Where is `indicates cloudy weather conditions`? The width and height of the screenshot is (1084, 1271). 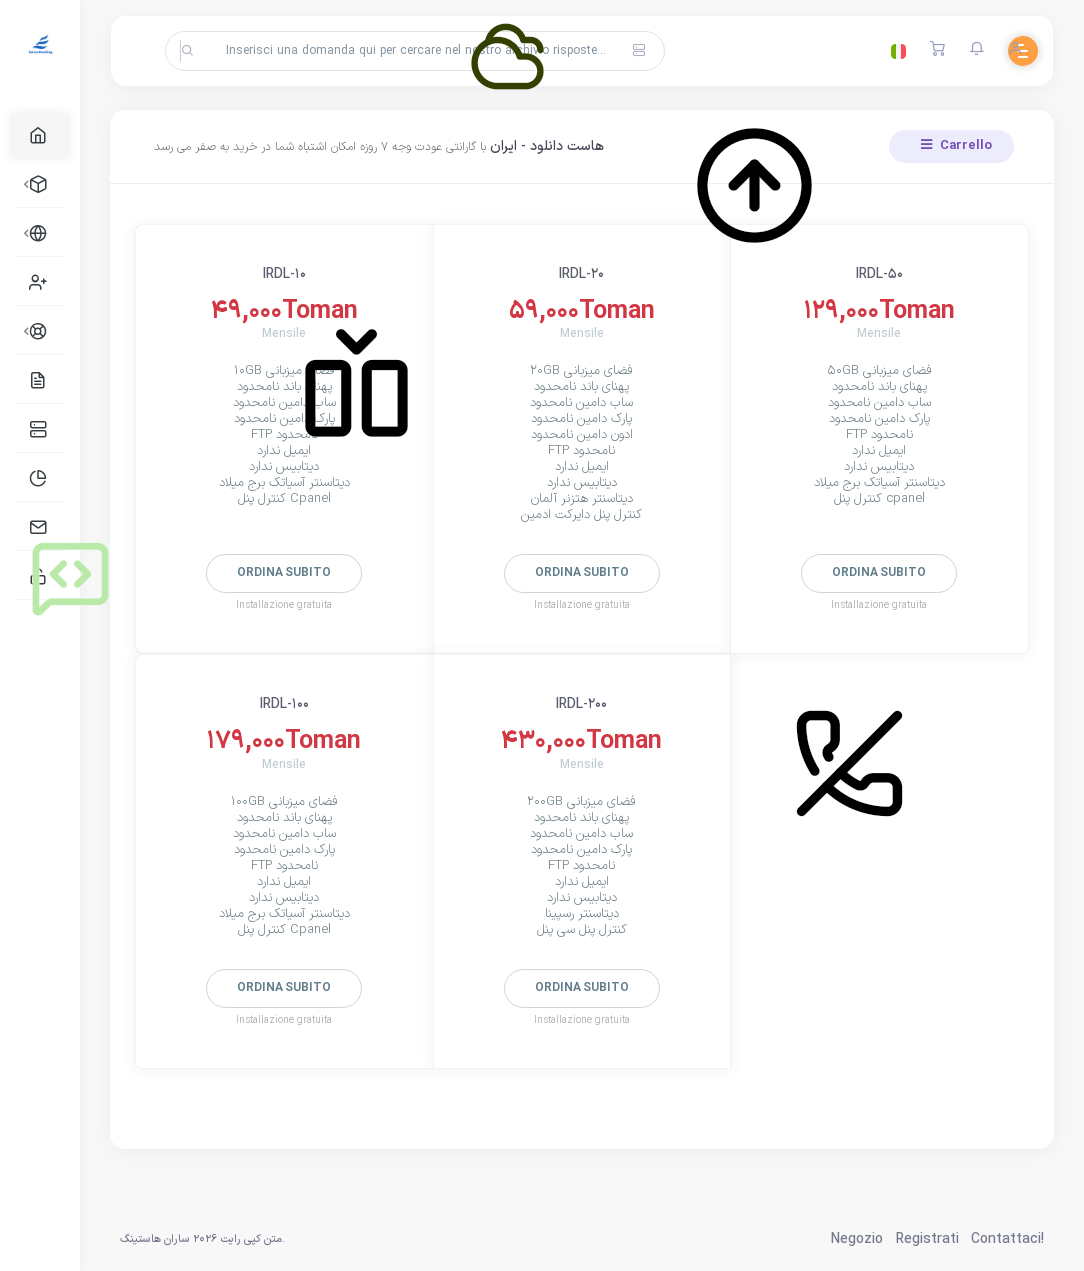 indicates cloudy weather conditions is located at coordinates (507, 56).